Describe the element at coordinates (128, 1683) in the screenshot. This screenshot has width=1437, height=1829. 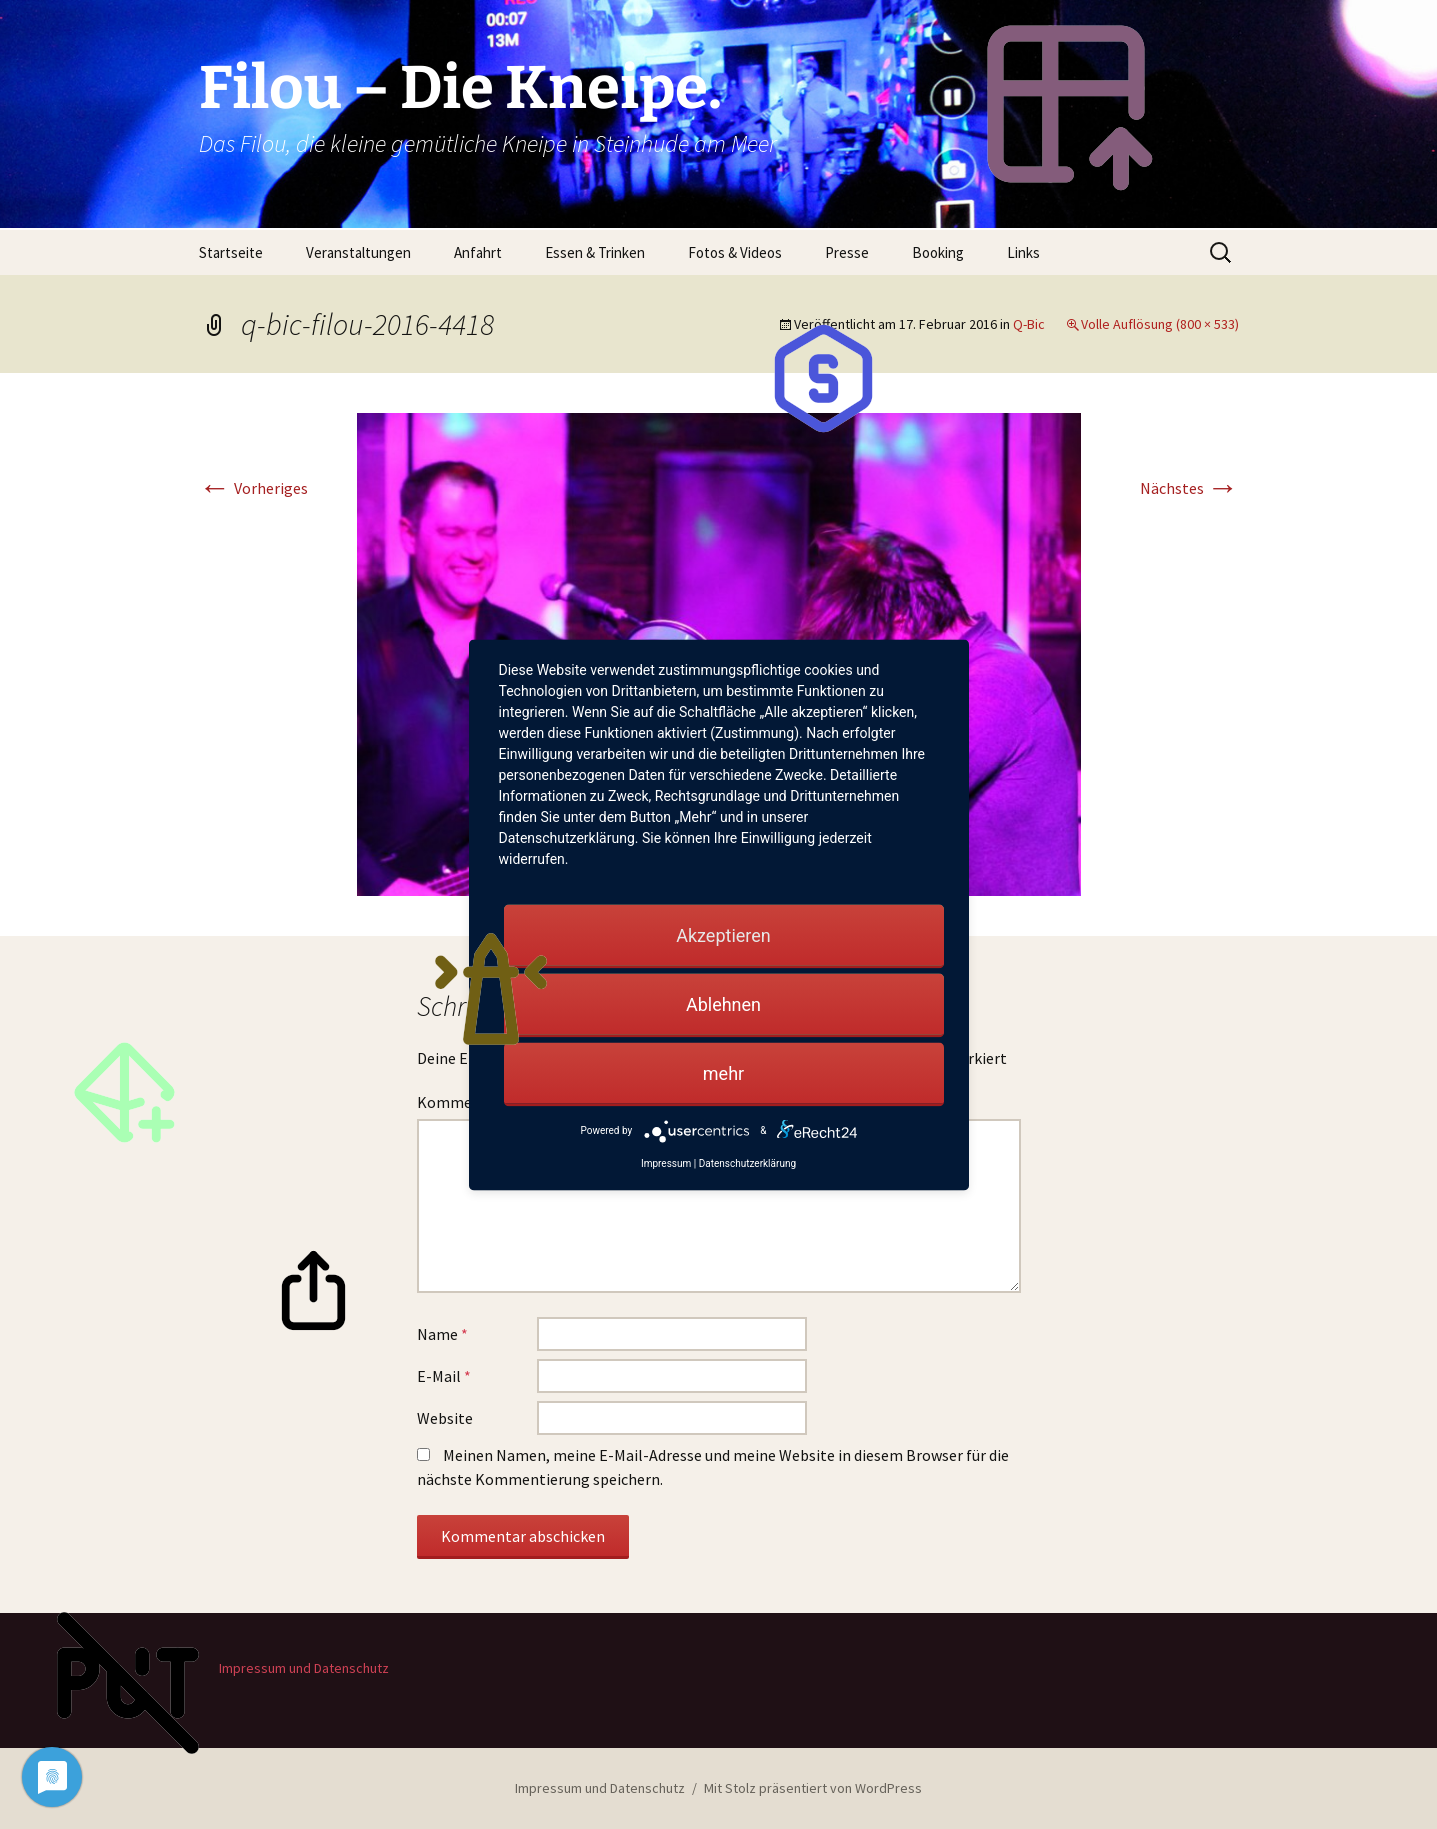
I see `indicates HTTP PUT request is disabled` at that location.